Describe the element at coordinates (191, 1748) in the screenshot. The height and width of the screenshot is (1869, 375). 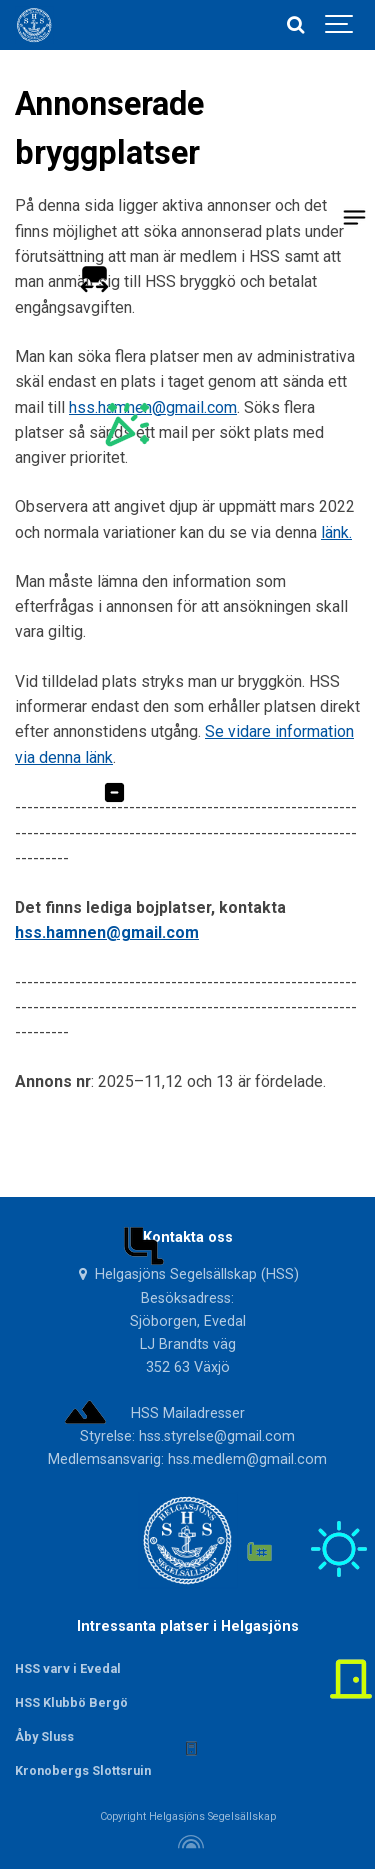
I see `access server or desktop computer settings` at that location.